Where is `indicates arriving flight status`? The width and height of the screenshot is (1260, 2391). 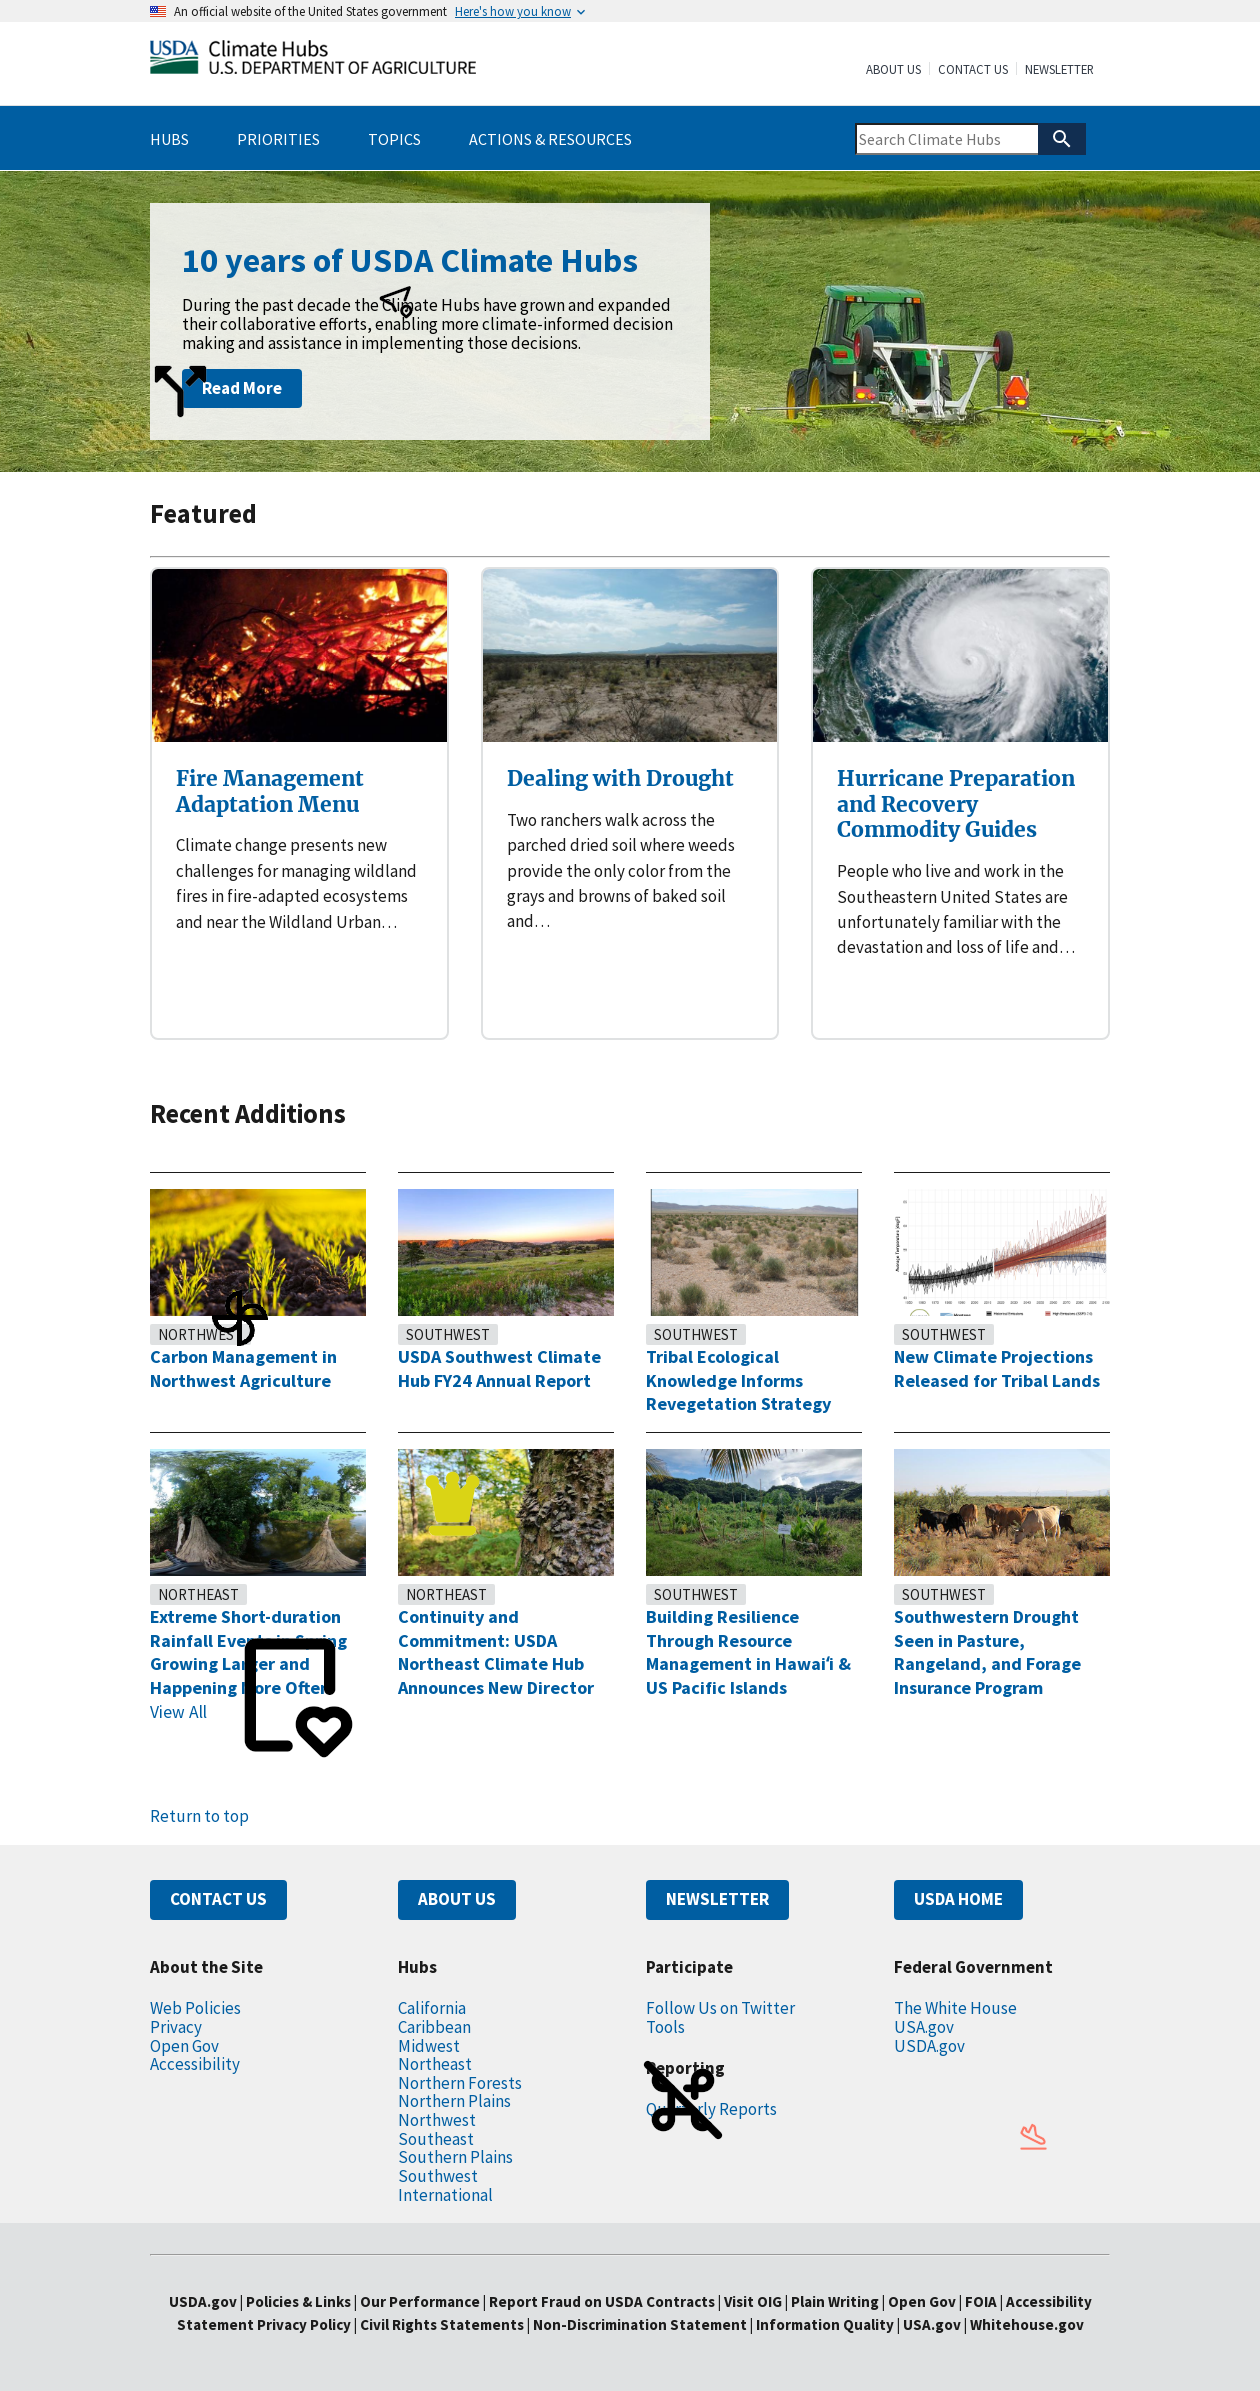
indicates arriving flight status is located at coordinates (1033, 2136).